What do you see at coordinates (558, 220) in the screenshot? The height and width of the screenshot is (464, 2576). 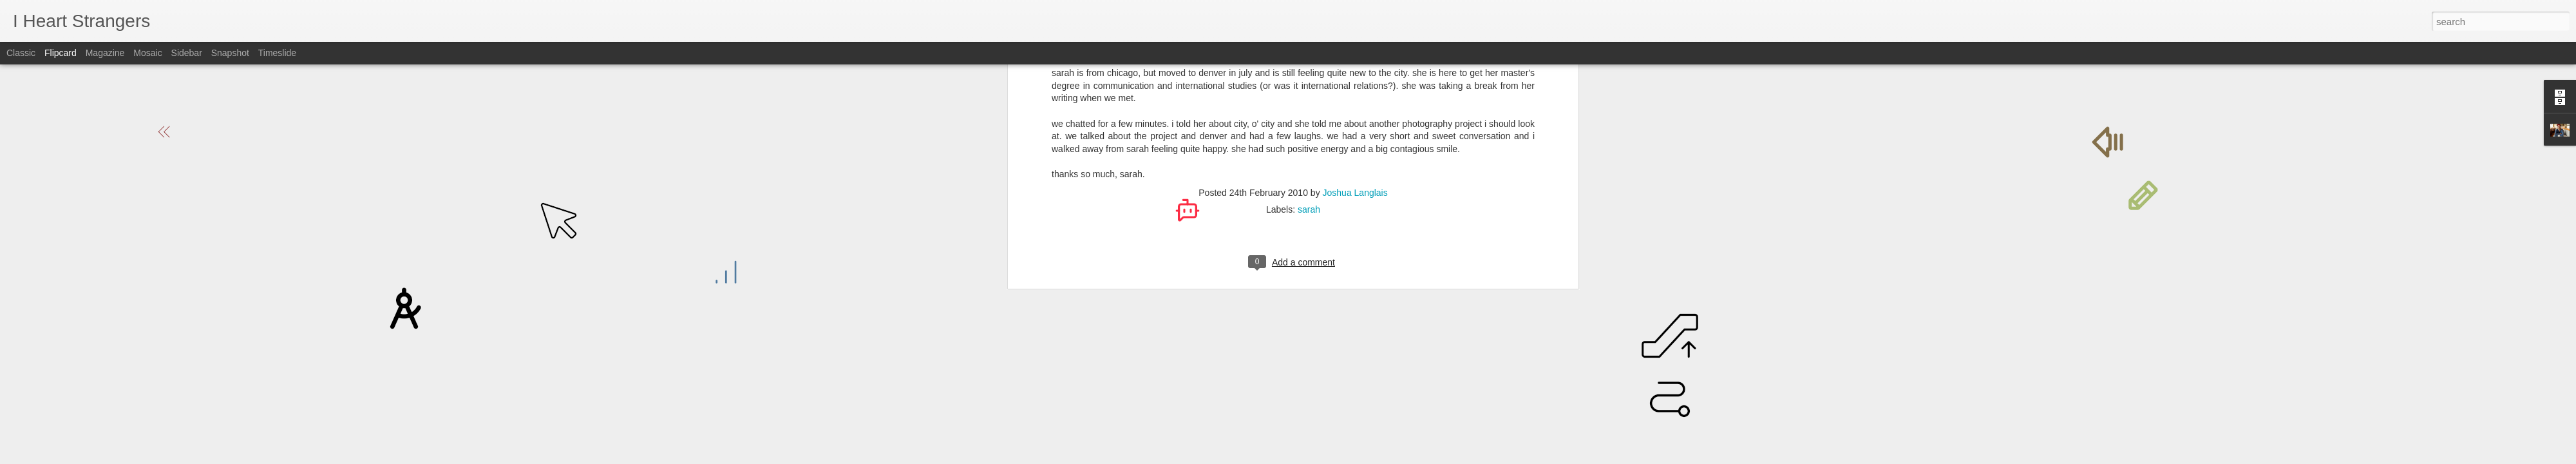 I see `mouse cursor indicator` at bounding box center [558, 220].